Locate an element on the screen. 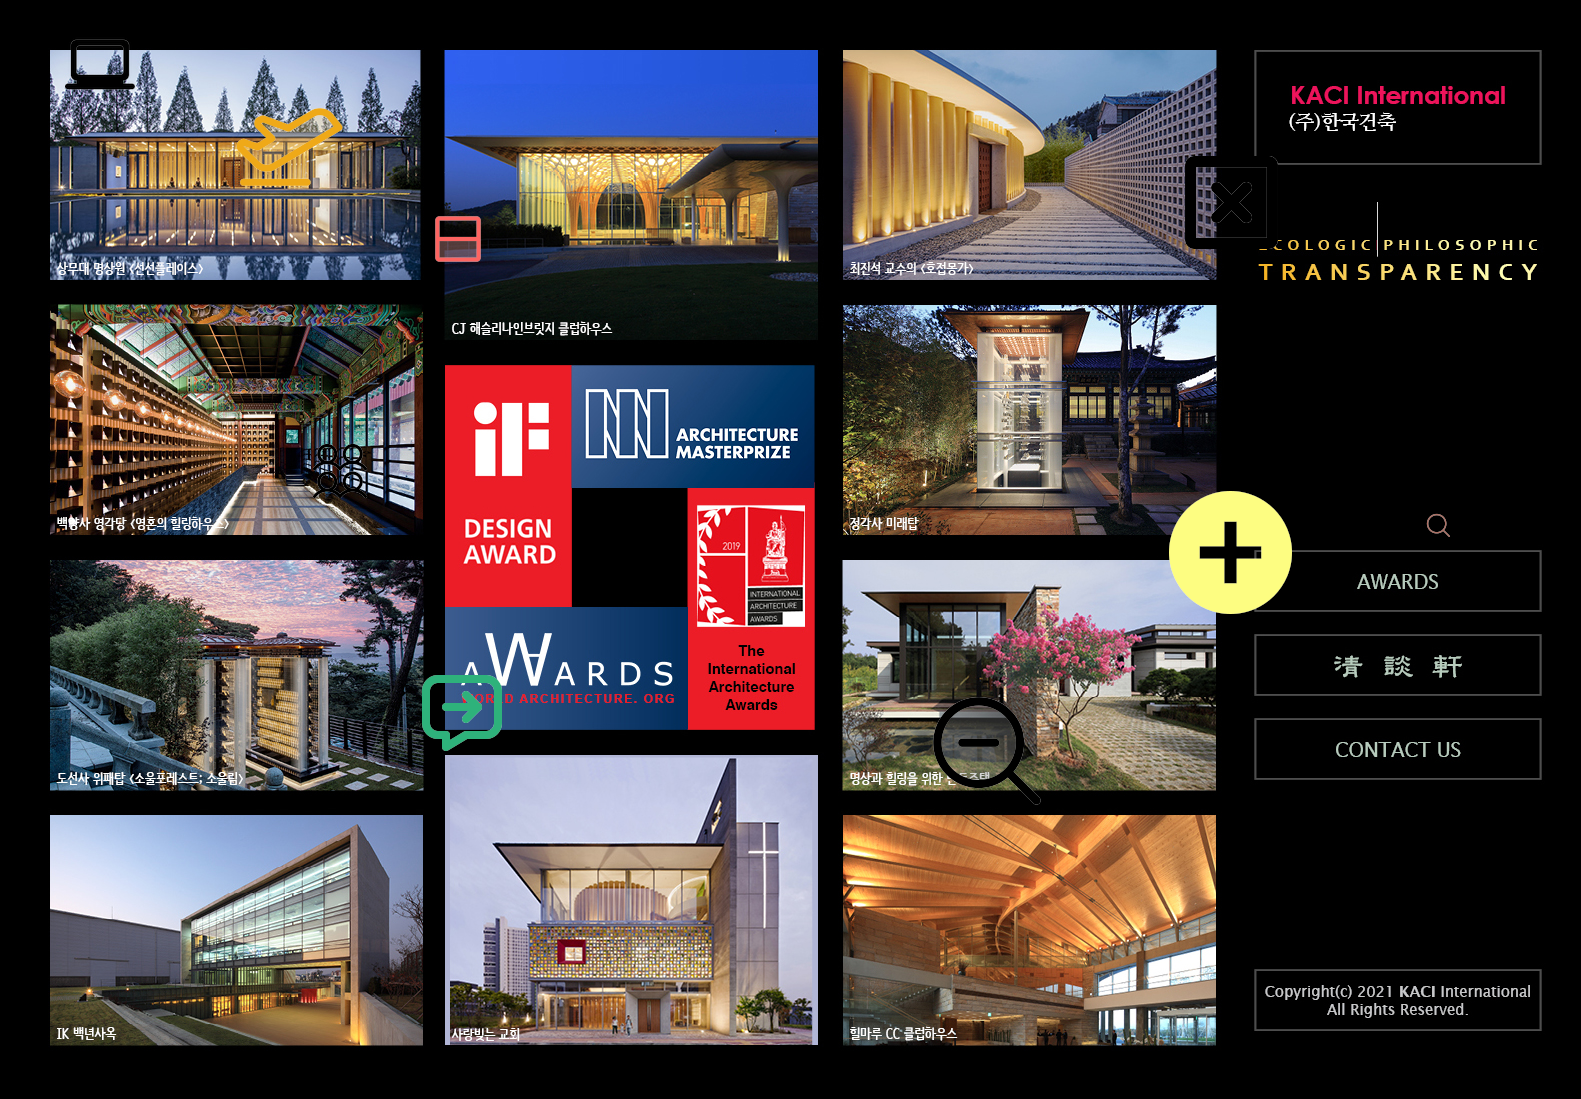 Image resolution: width=1581 pixels, height=1099 pixels. close or dismiss a modal window is located at coordinates (1231, 202).